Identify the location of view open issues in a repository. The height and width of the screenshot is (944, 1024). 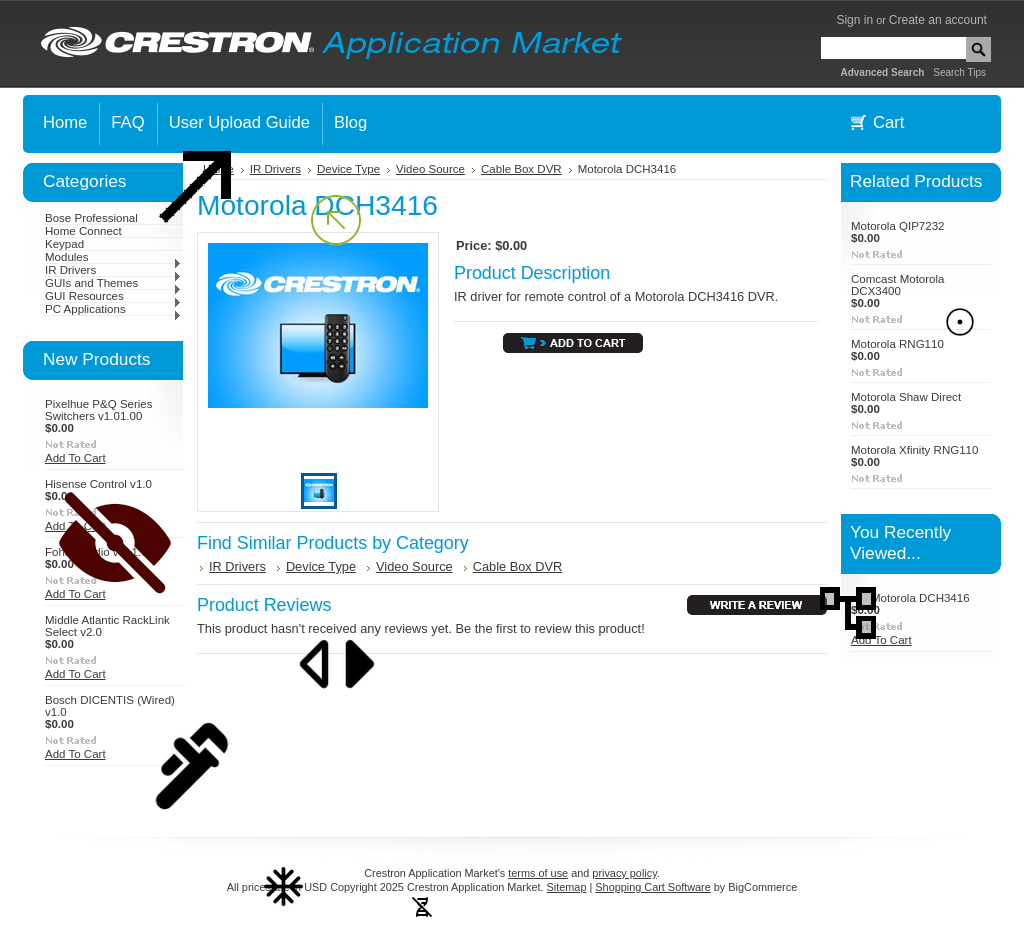
(960, 322).